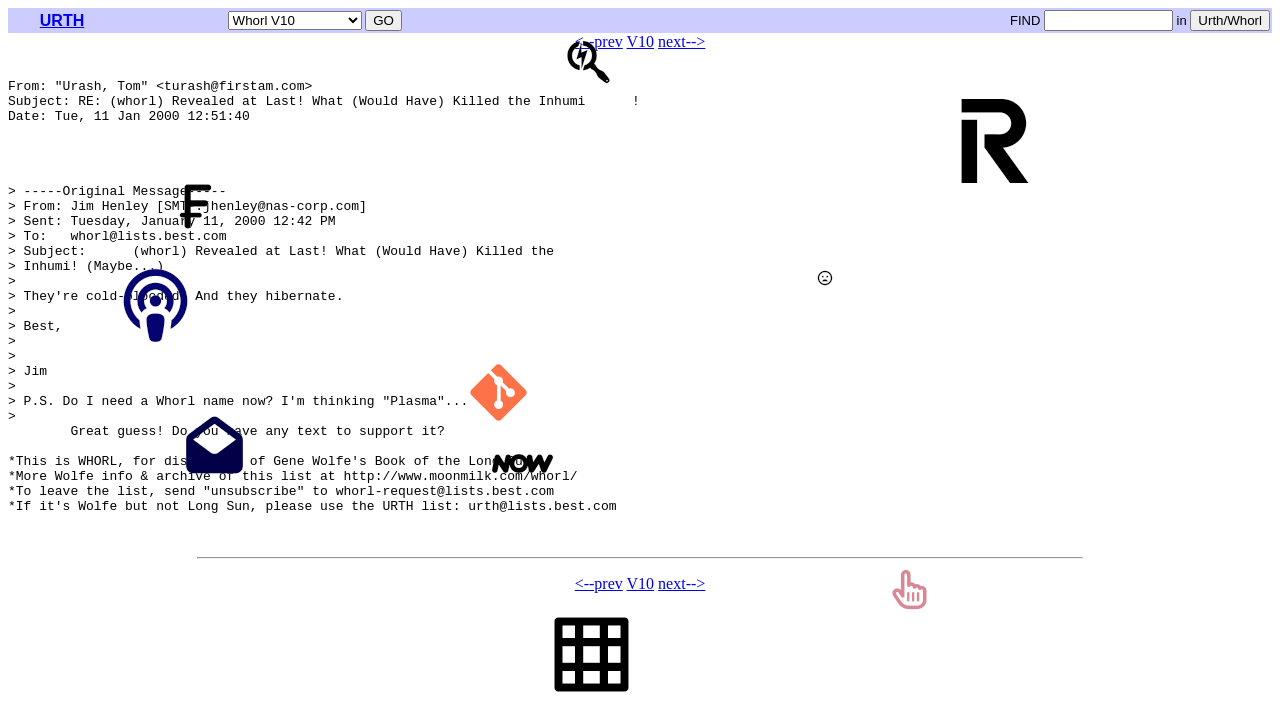 The height and width of the screenshot is (720, 1280). What do you see at coordinates (155, 305) in the screenshot?
I see `access podcast library` at bounding box center [155, 305].